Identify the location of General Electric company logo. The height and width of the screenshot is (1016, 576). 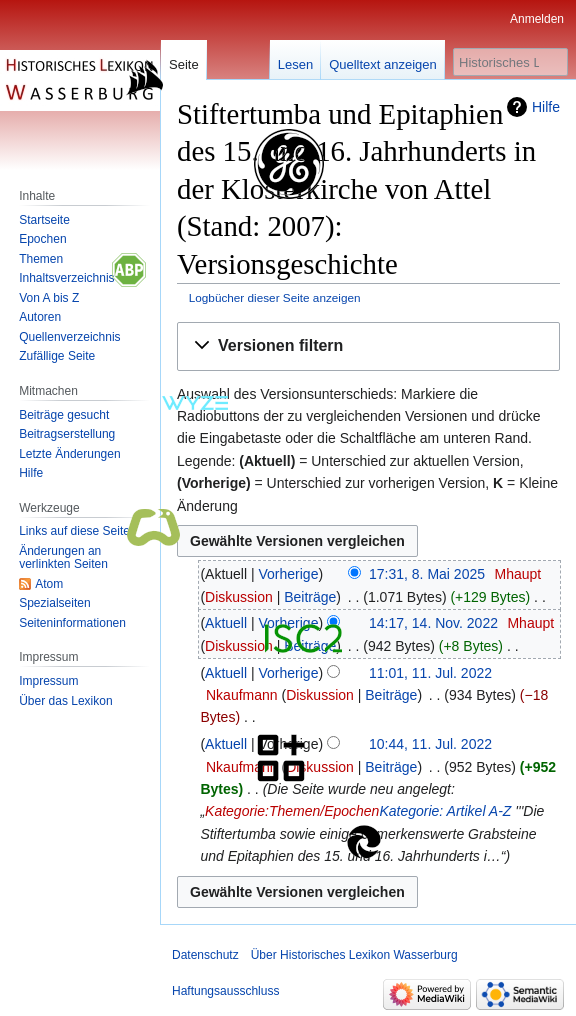
(289, 164).